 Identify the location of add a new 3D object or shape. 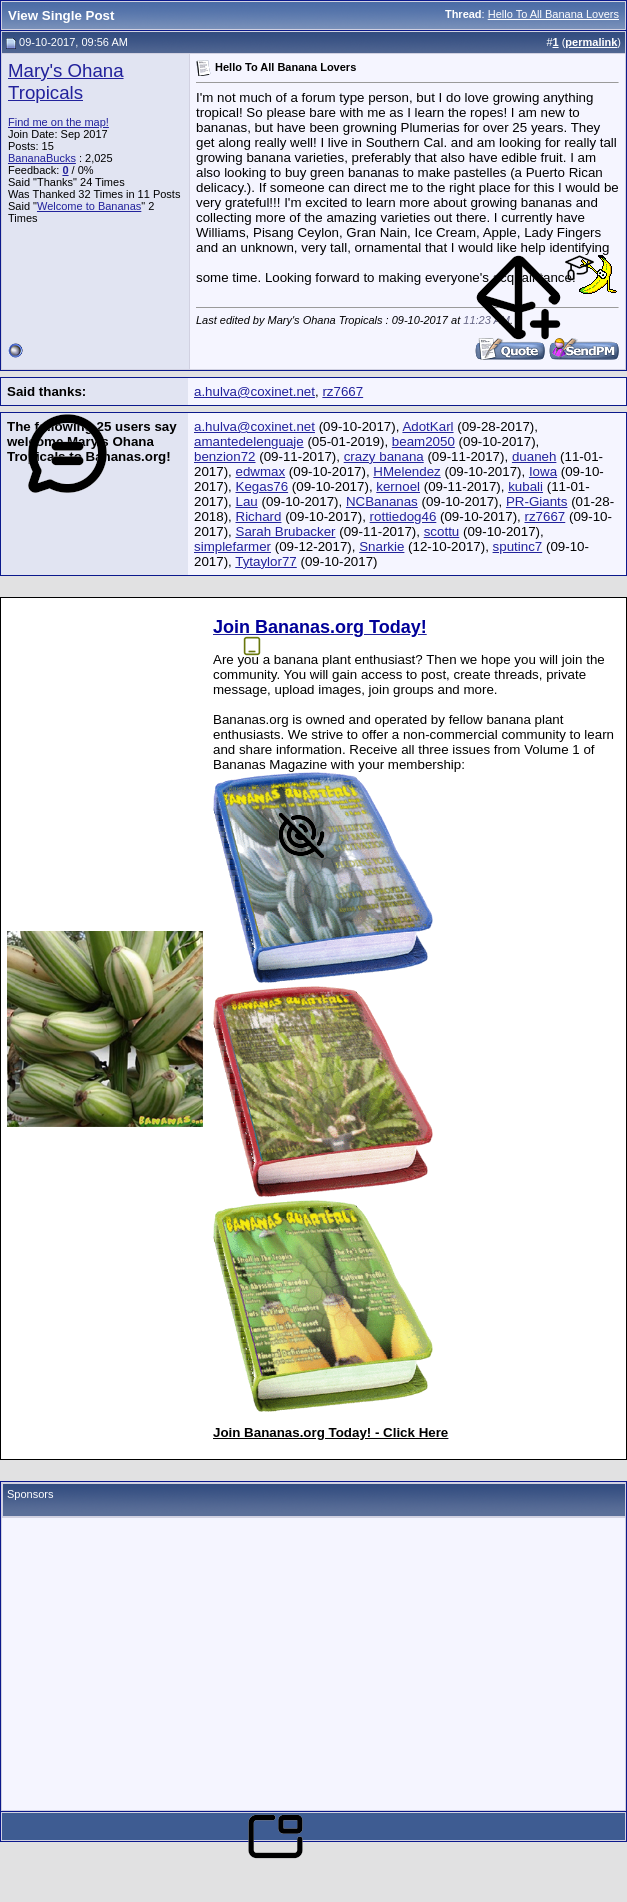
(518, 297).